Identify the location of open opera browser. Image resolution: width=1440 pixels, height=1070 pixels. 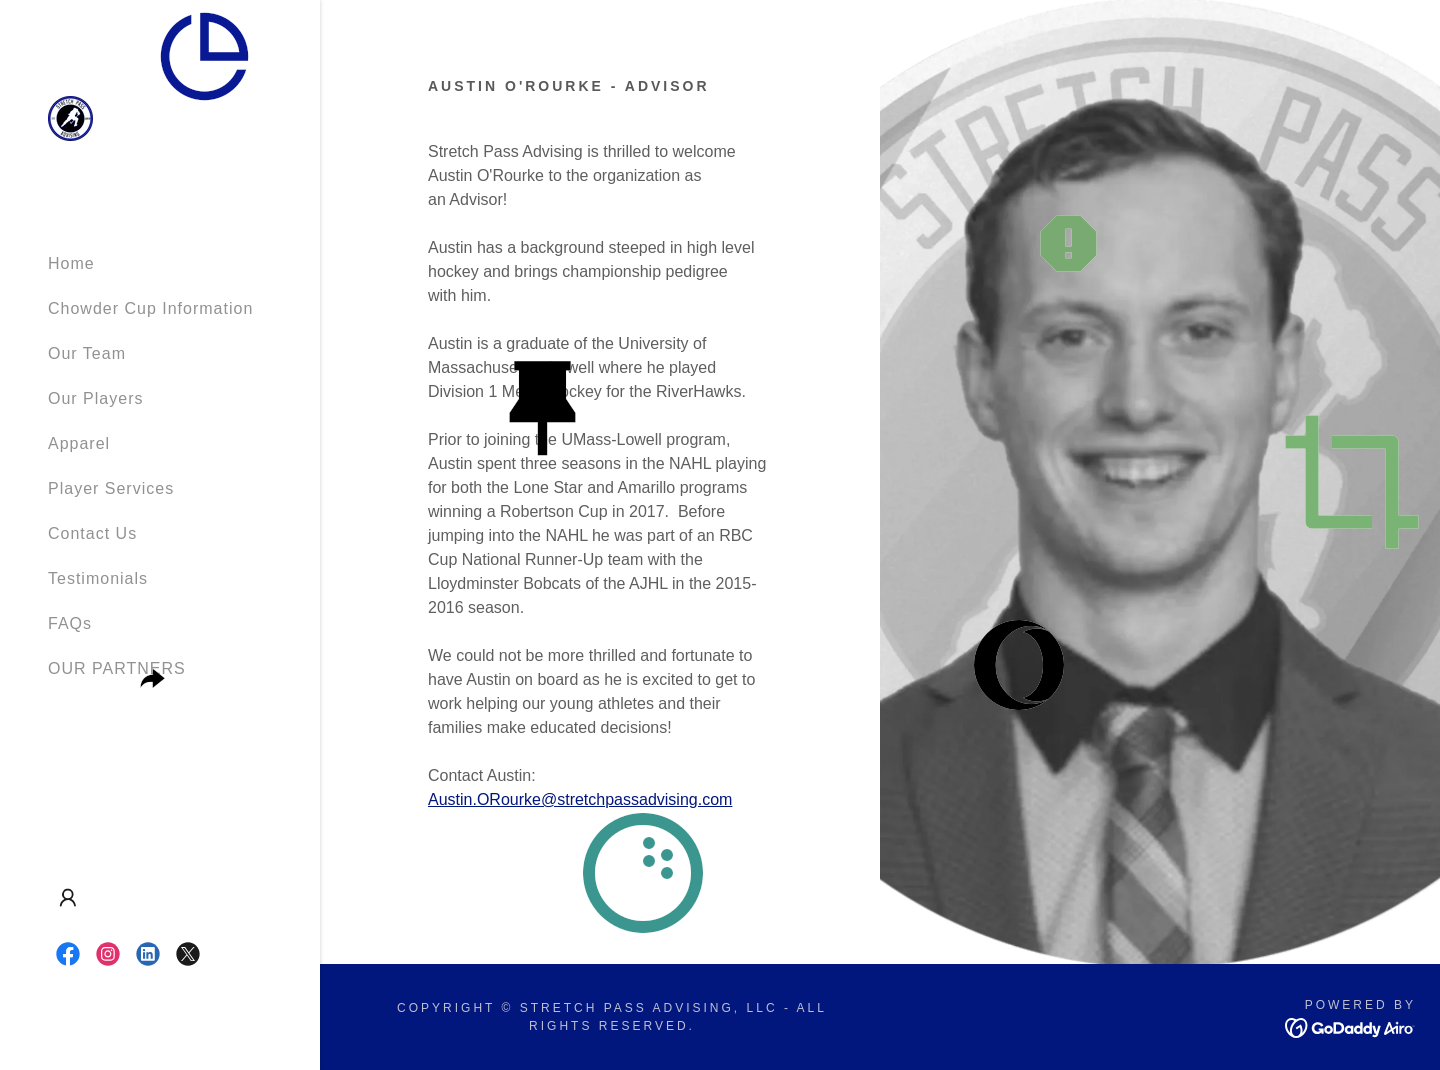
(1019, 665).